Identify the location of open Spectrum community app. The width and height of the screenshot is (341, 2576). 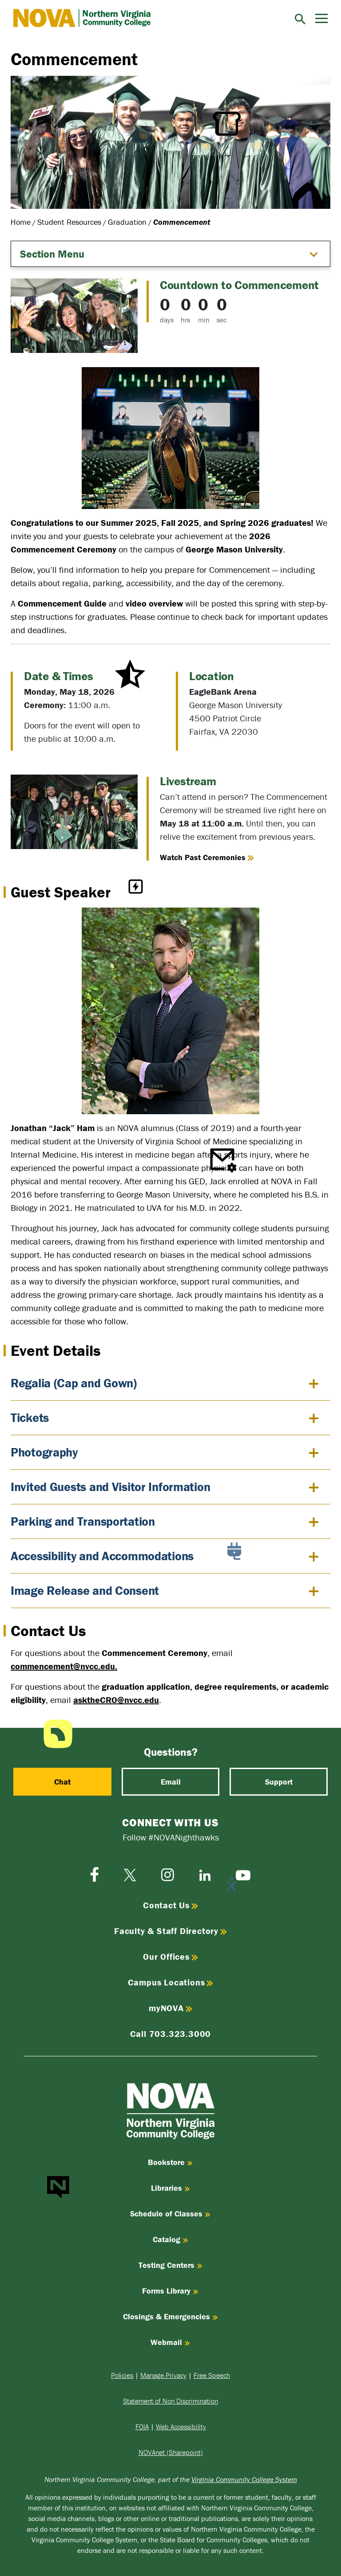
(58, 1734).